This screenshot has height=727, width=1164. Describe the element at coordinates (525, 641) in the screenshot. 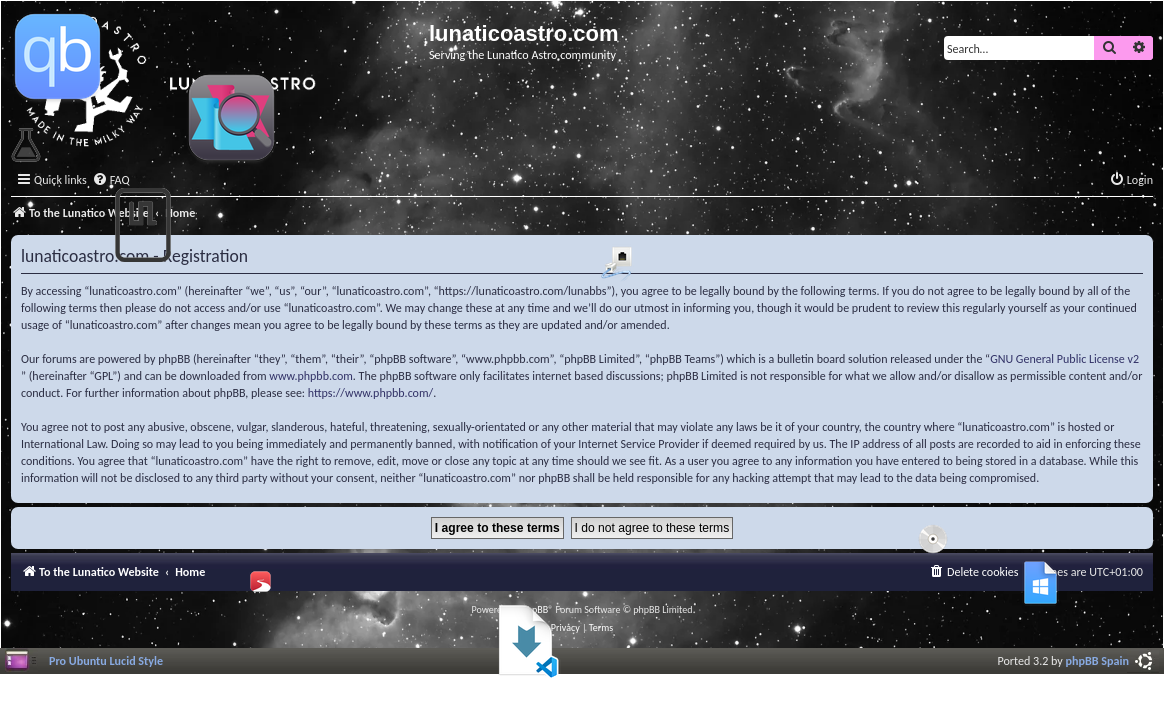

I see `open or preview a markdown file` at that location.